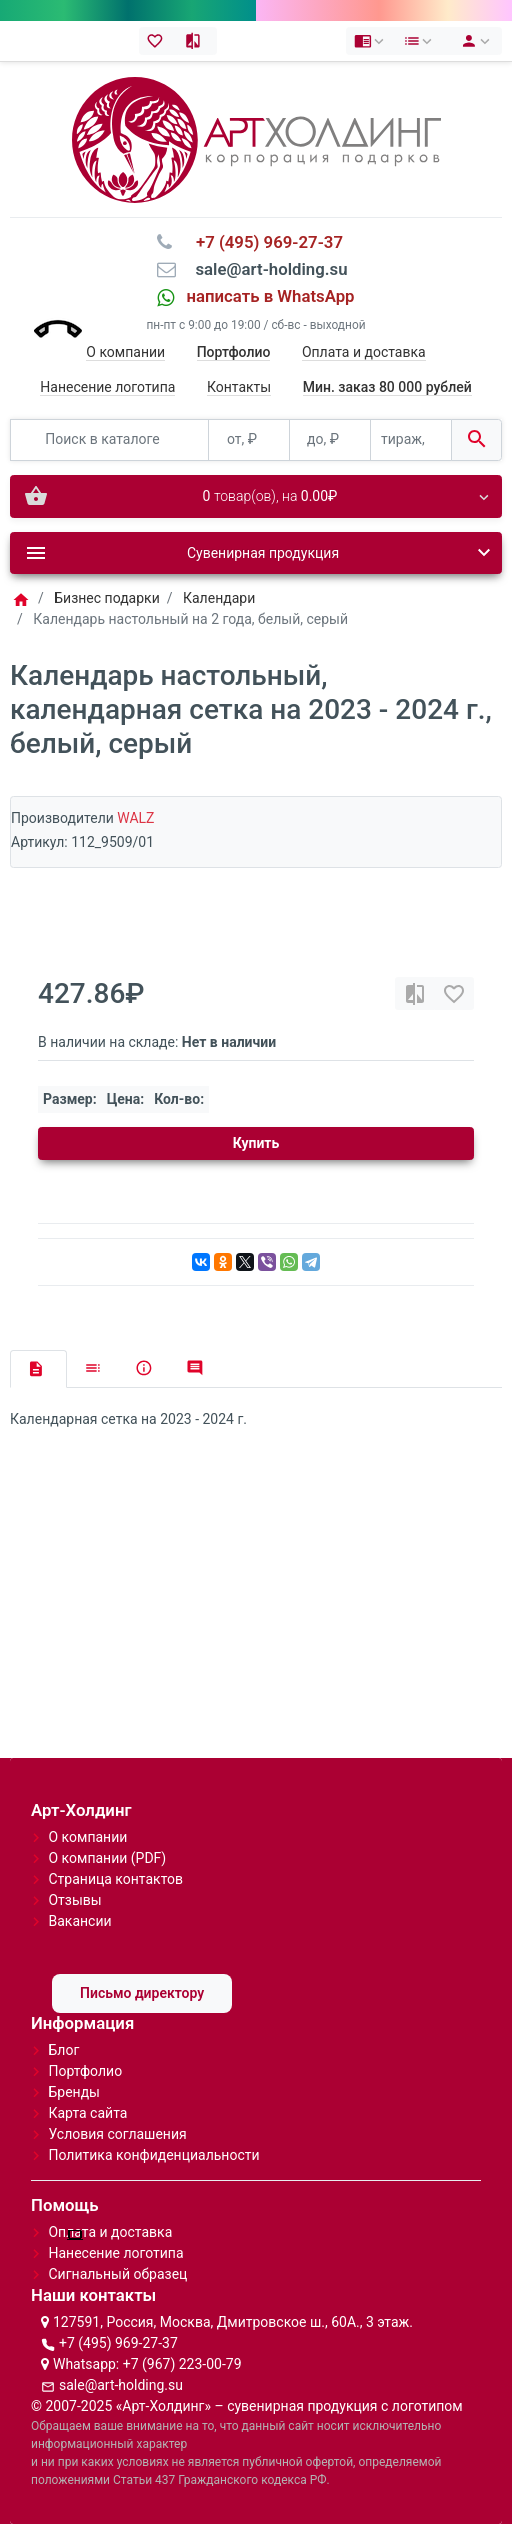  I want to click on end the current phone call, so click(58, 330).